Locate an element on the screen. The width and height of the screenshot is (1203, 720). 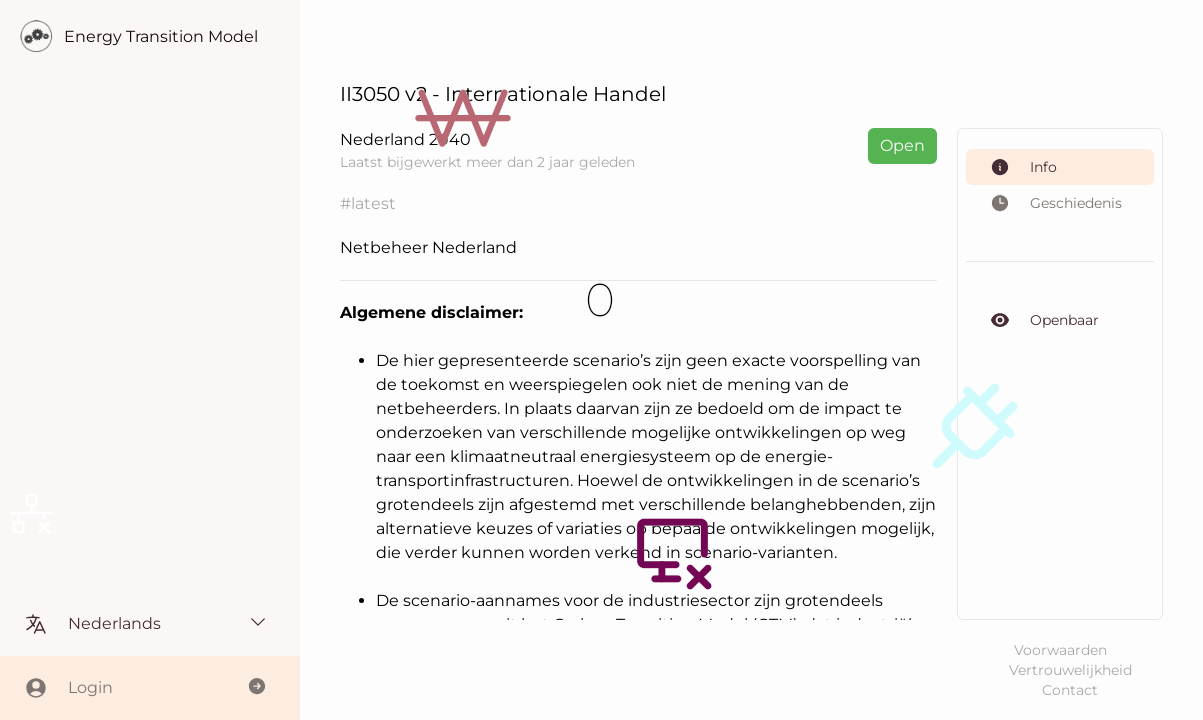
connect to a power source is located at coordinates (973, 427).